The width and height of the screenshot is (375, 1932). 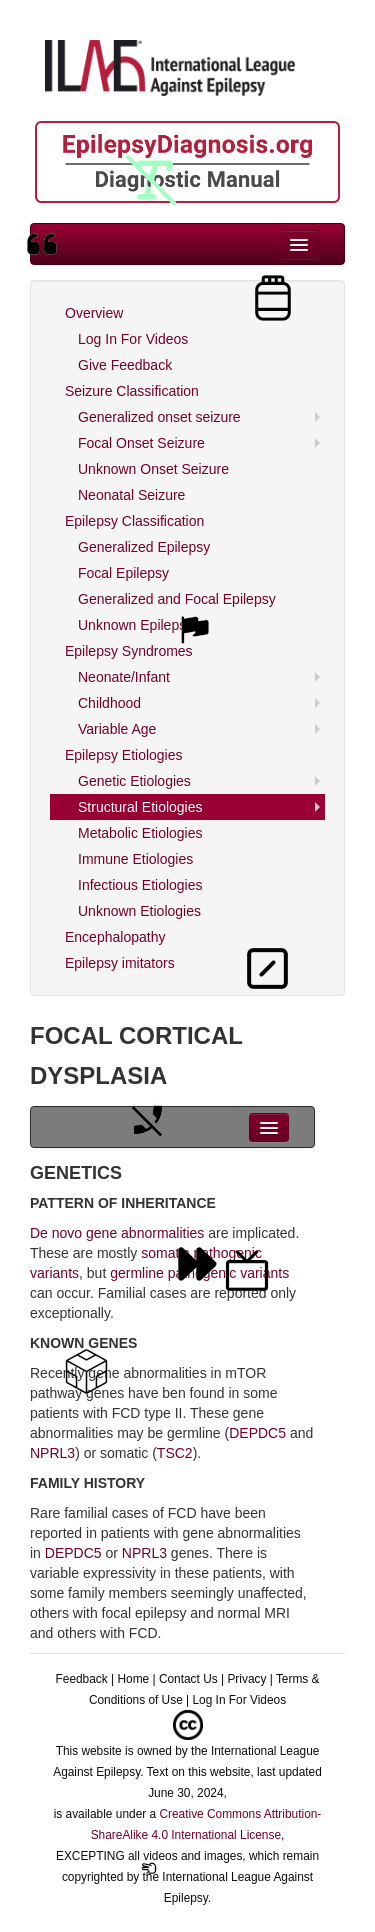 I want to click on indicates a disabled or unavailable feature, so click(x=267, y=968).